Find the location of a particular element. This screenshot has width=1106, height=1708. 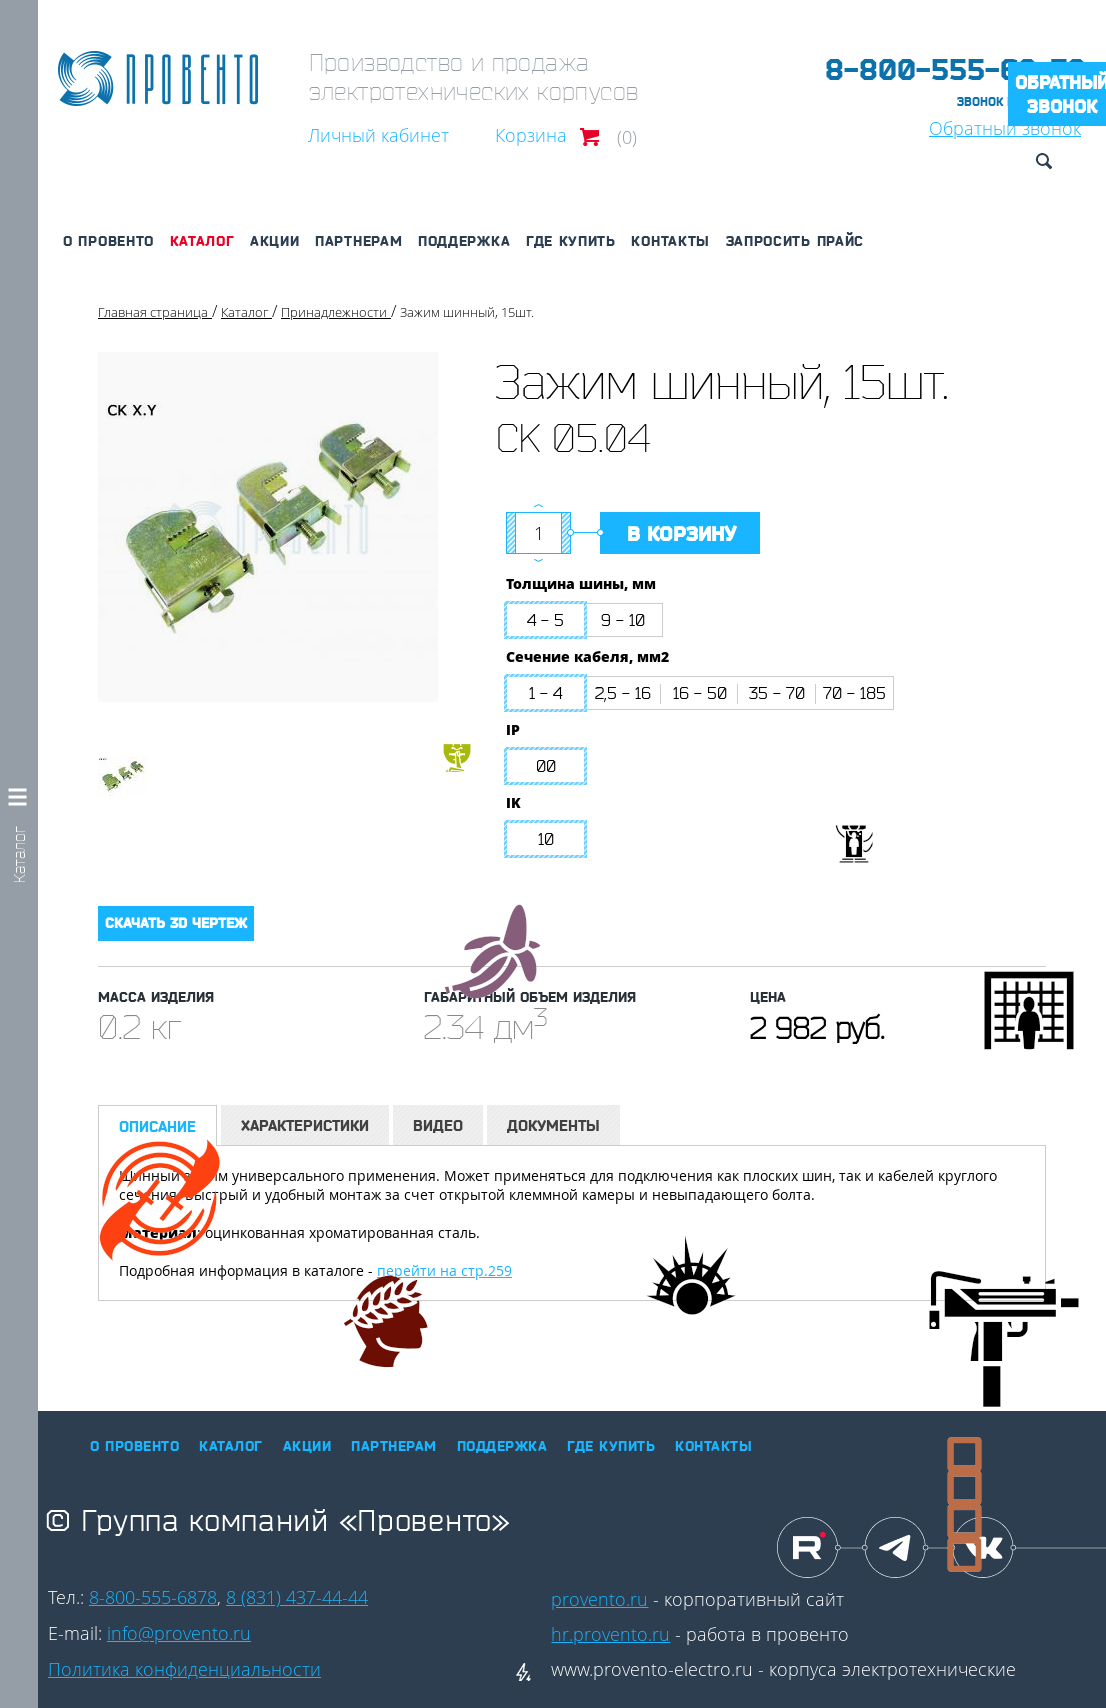

enter cryogenic sleep or stasis mode is located at coordinates (854, 844).